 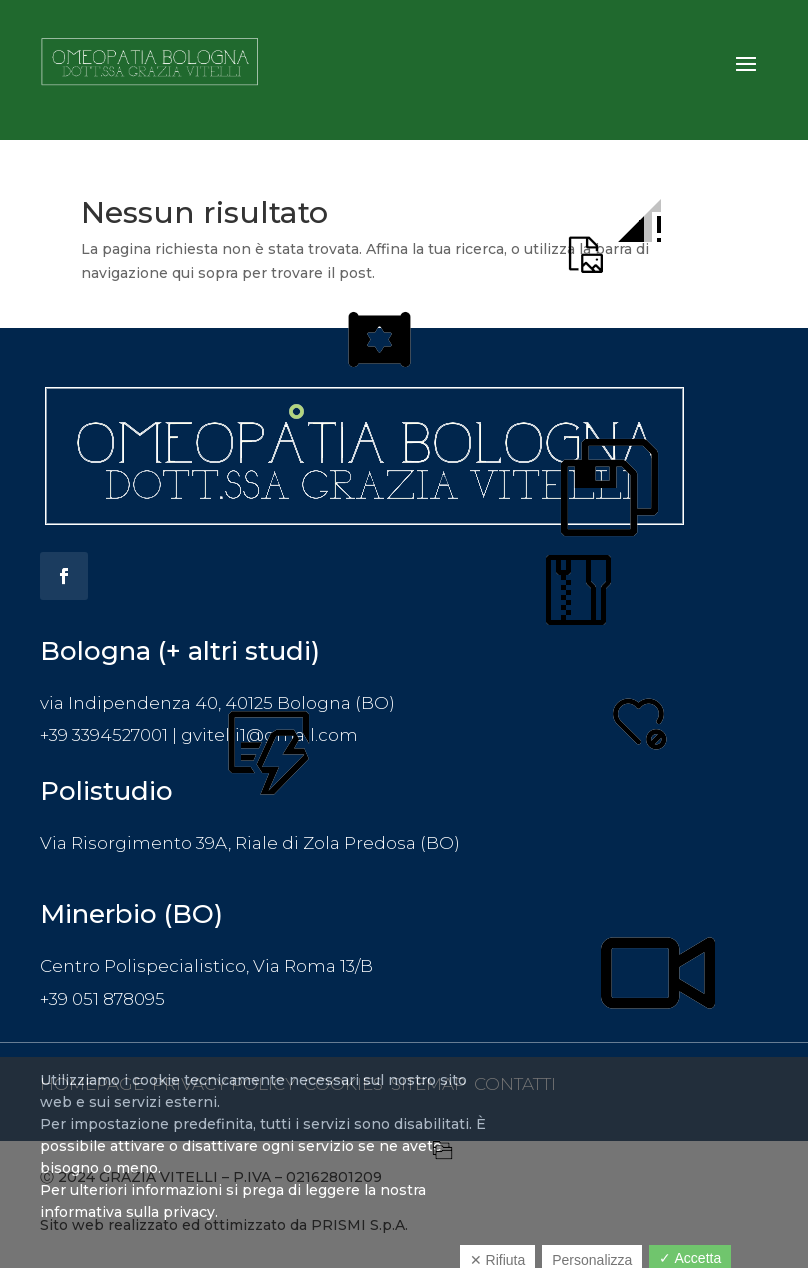 I want to click on indicates an unread item or notification, so click(x=296, y=411).